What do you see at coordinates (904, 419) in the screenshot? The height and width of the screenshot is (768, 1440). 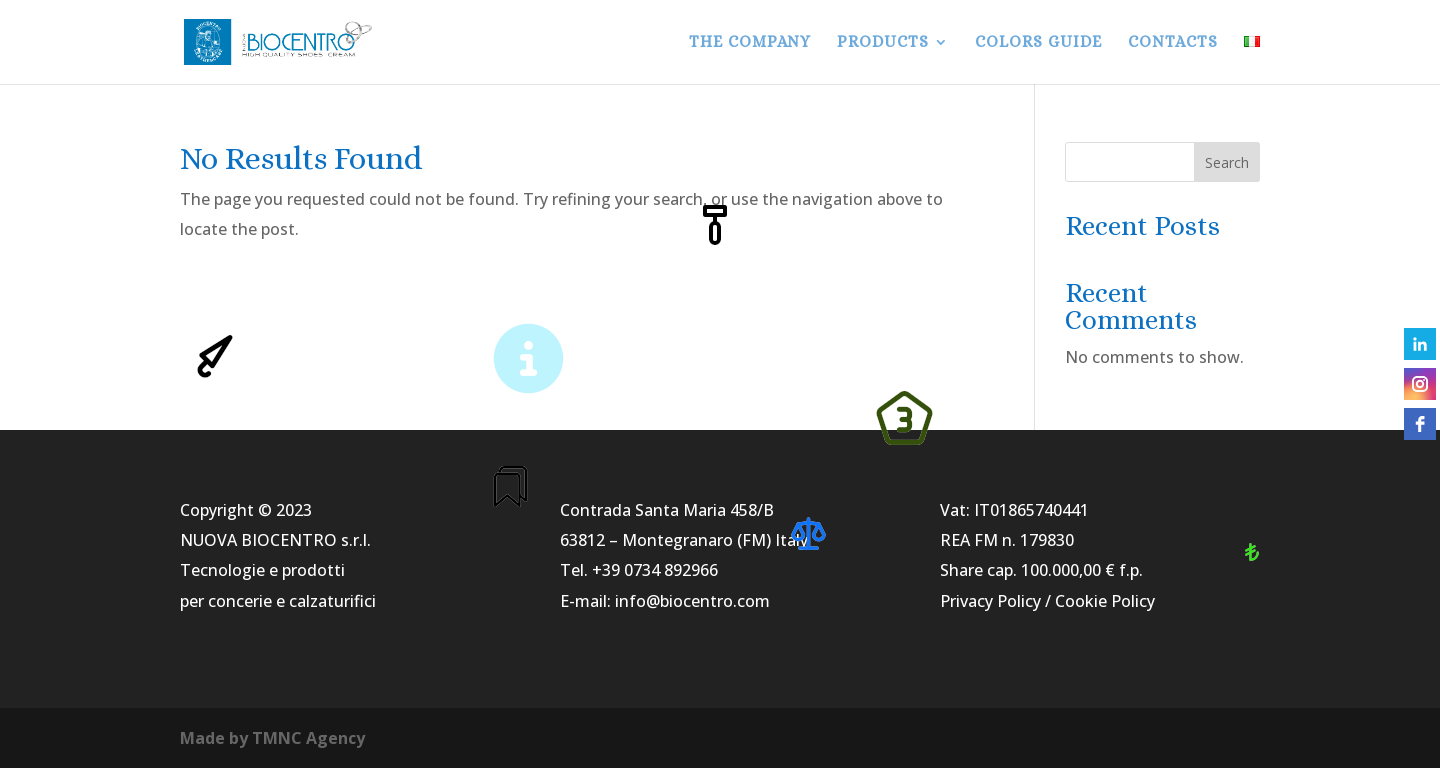 I see `step 3 in a multi-step process` at bounding box center [904, 419].